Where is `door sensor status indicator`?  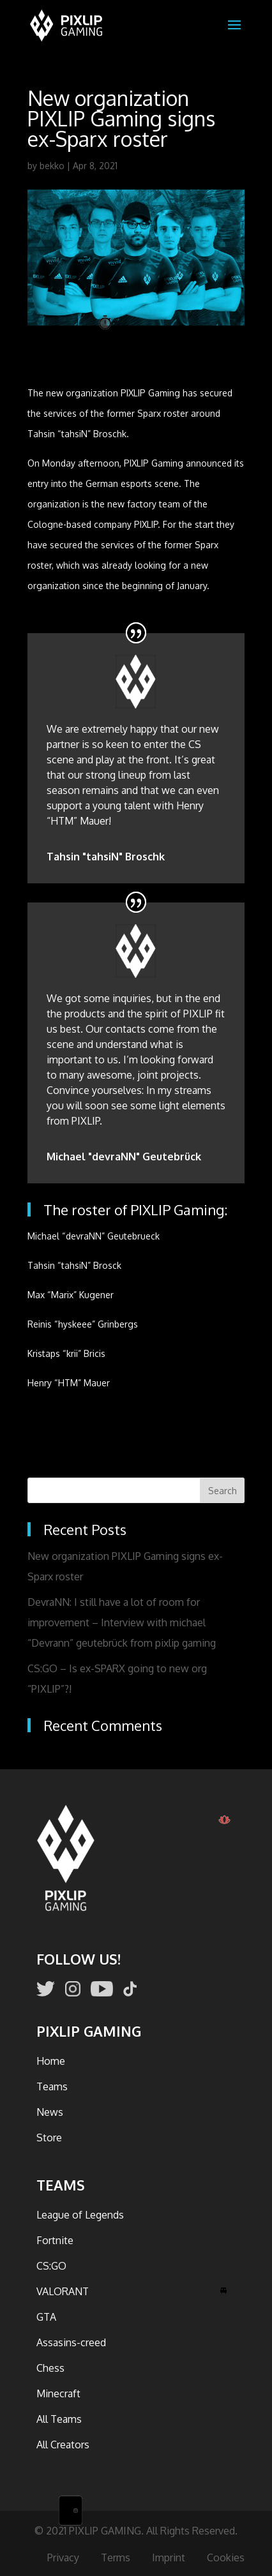
door sensor status indicator is located at coordinates (70, 2510).